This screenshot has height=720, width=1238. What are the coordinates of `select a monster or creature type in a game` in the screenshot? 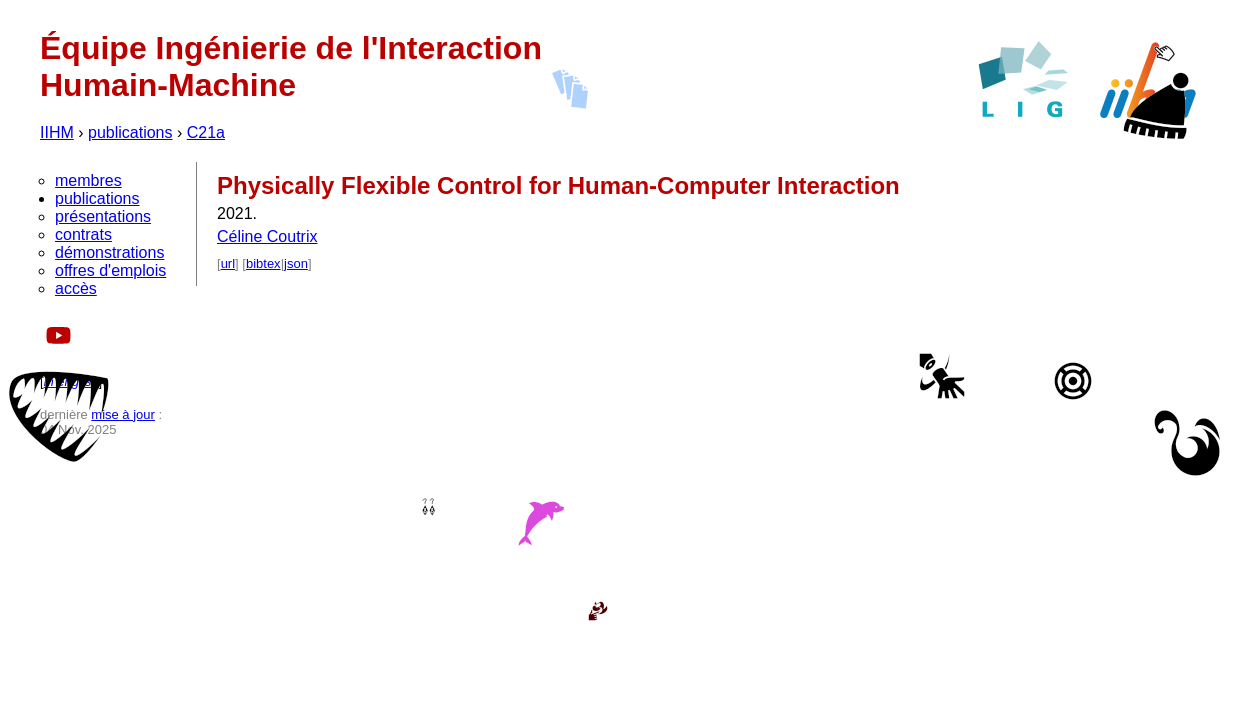 It's located at (58, 414).